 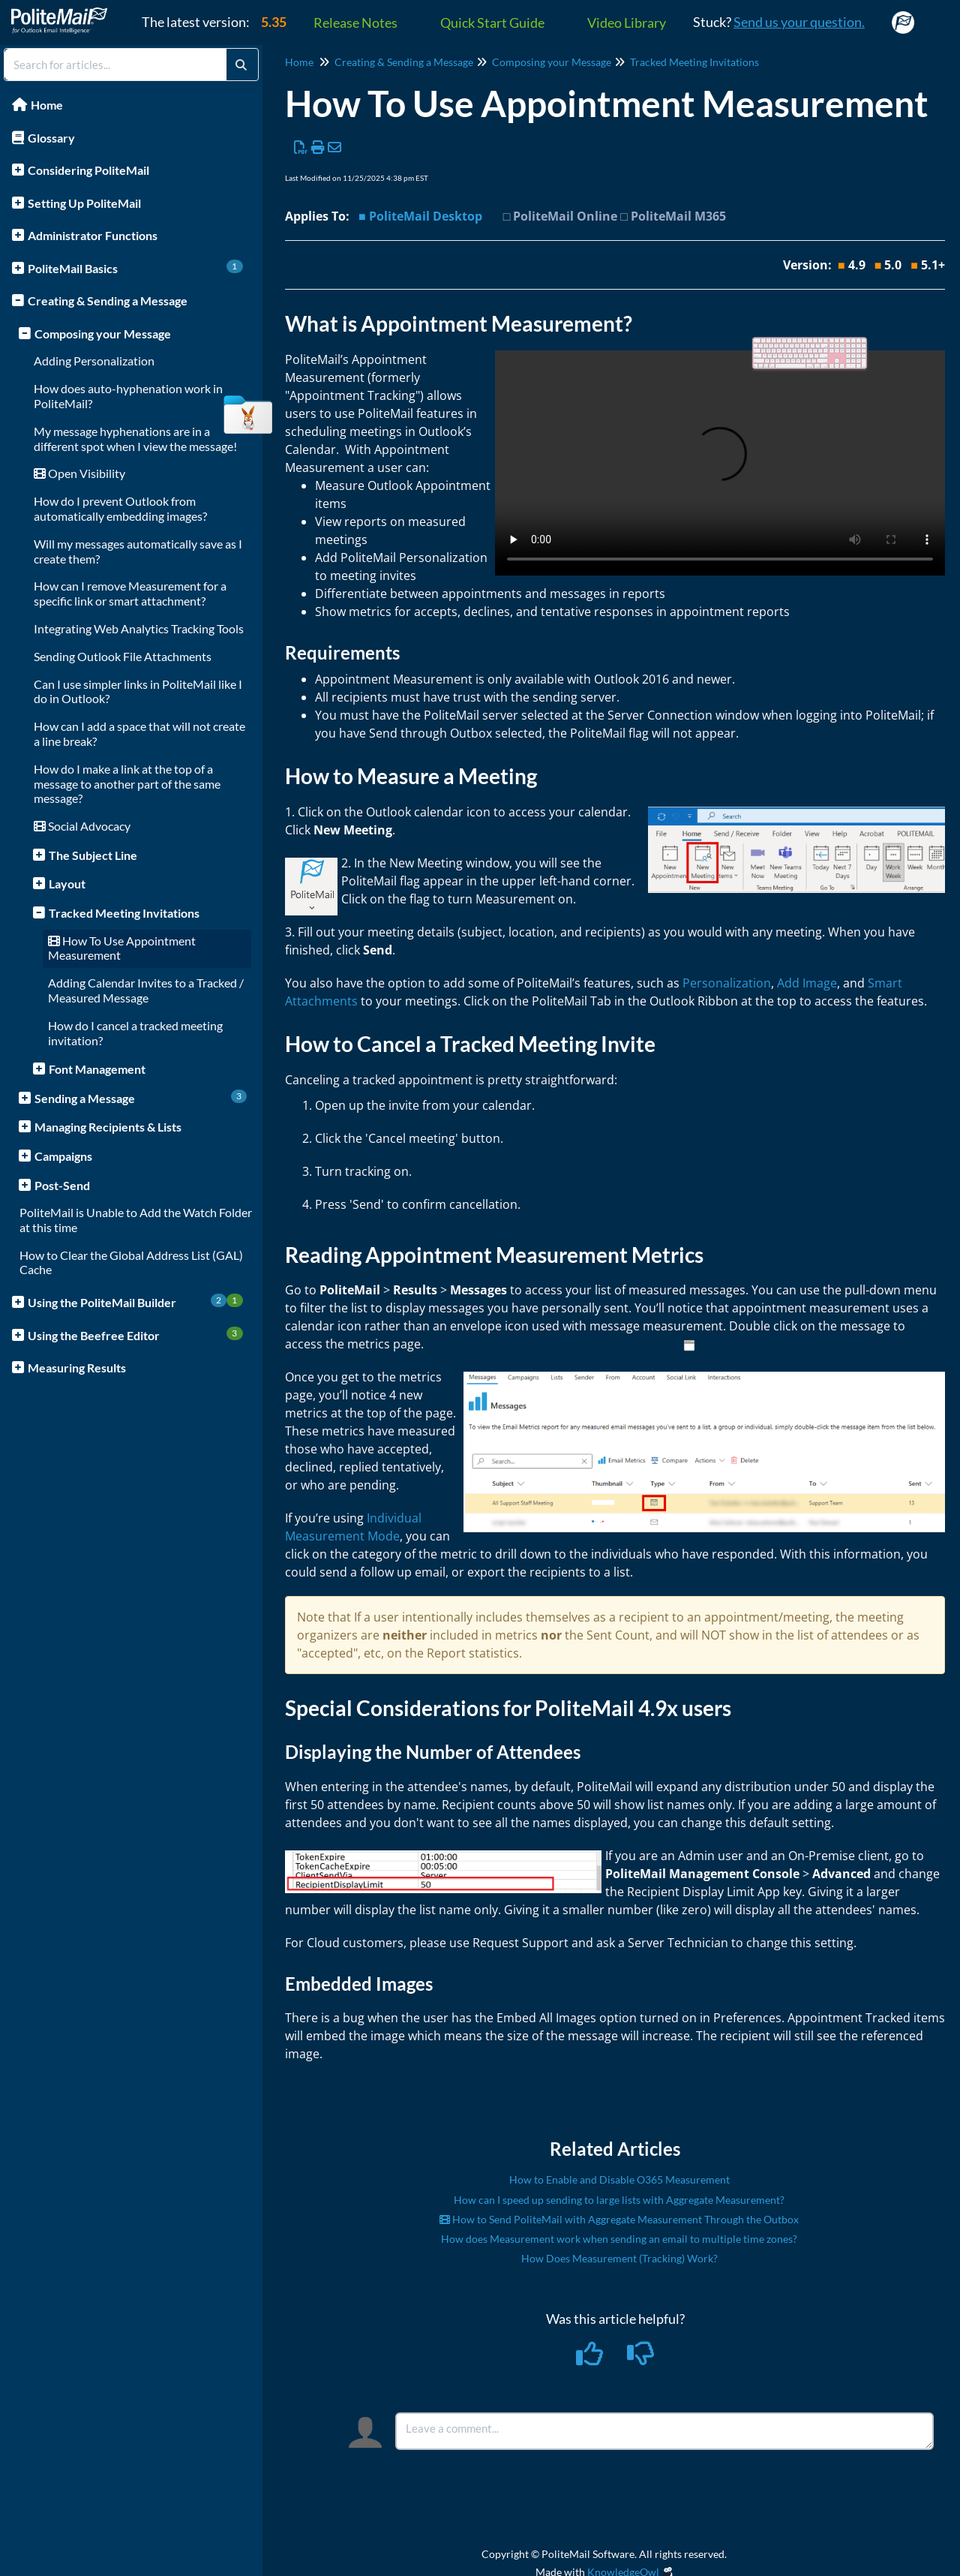 I want to click on open a new window, so click(x=689, y=1345).